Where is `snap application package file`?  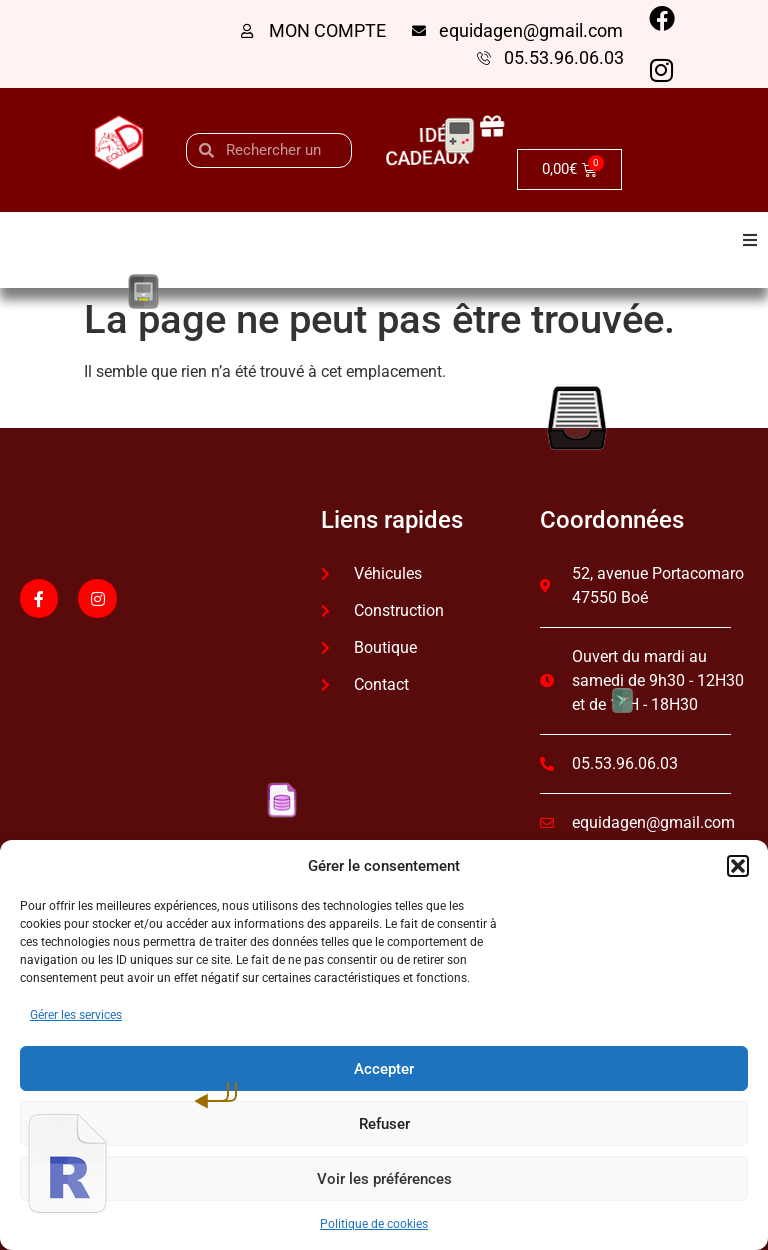 snap application package file is located at coordinates (622, 700).